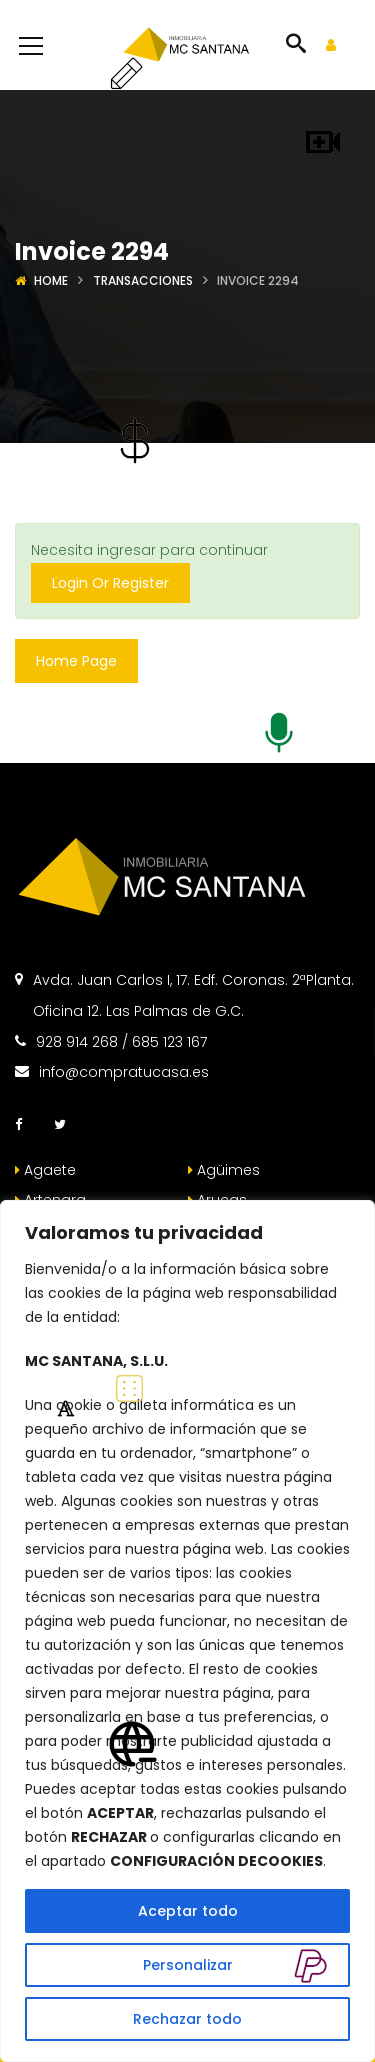  Describe the element at coordinates (126, 74) in the screenshot. I see `edit or modify content` at that location.